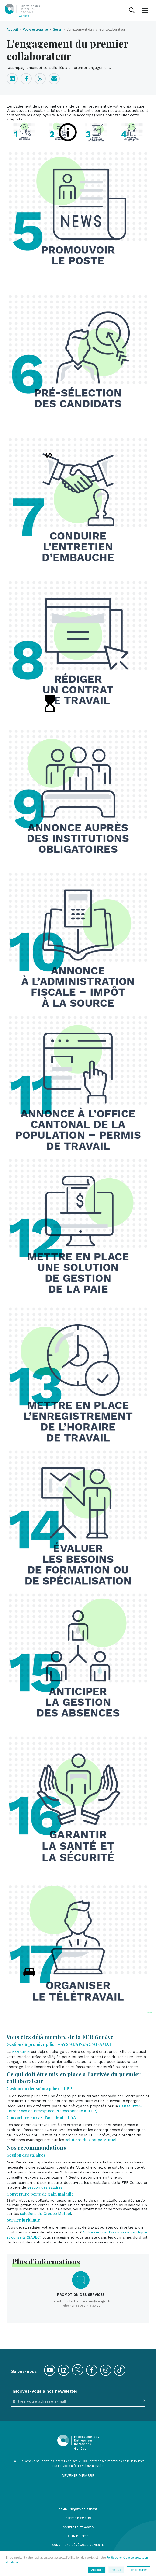 This screenshot has width=156, height=2576. I want to click on polymer project logo, so click(49, 455).